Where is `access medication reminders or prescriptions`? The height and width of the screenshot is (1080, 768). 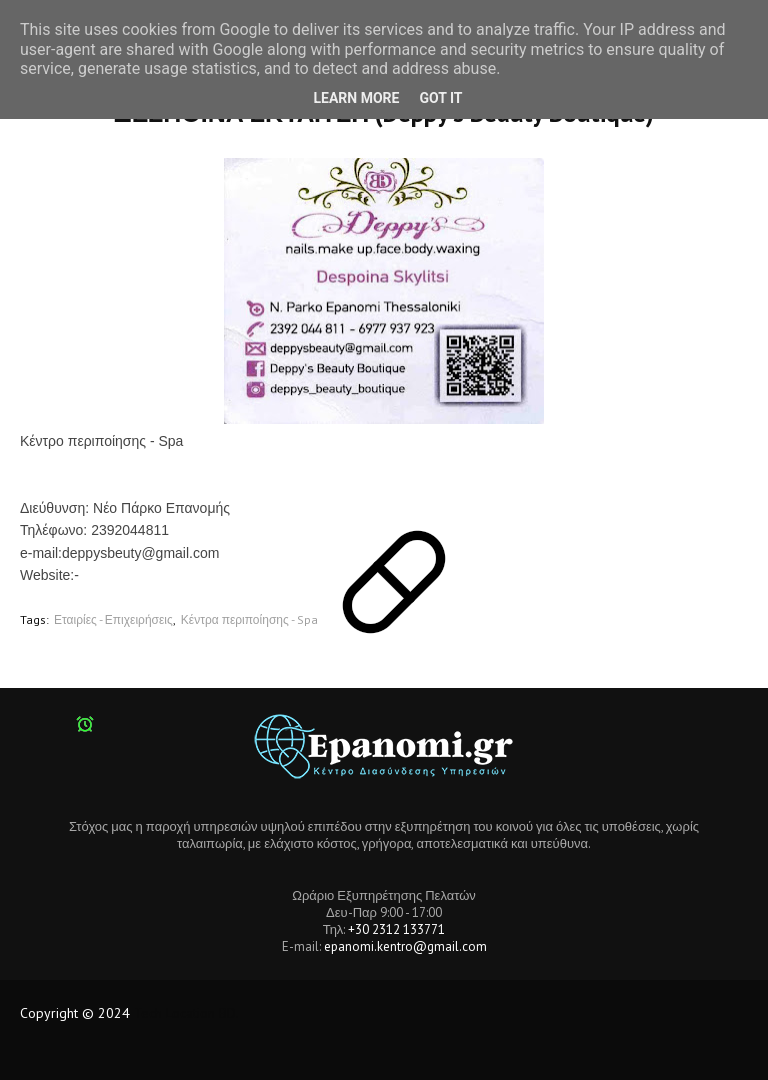 access medication reminders or prescriptions is located at coordinates (394, 582).